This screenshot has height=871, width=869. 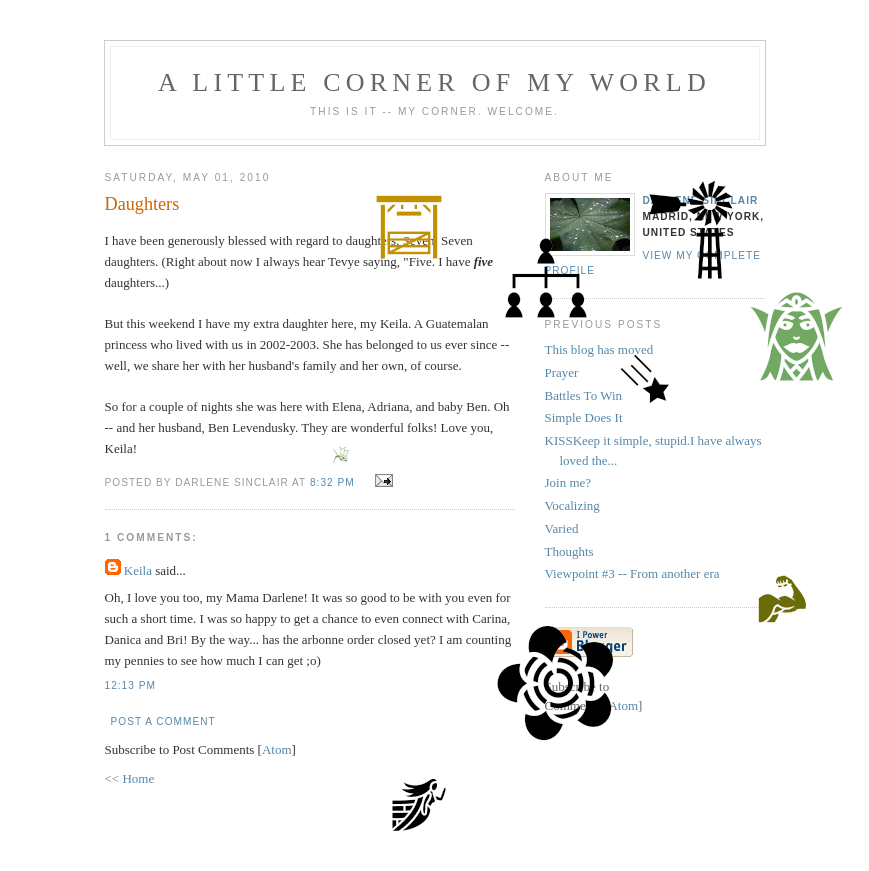 What do you see at coordinates (691, 228) in the screenshot?
I see `windmill or wind pump structure icon` at bounding box center [691, 228].